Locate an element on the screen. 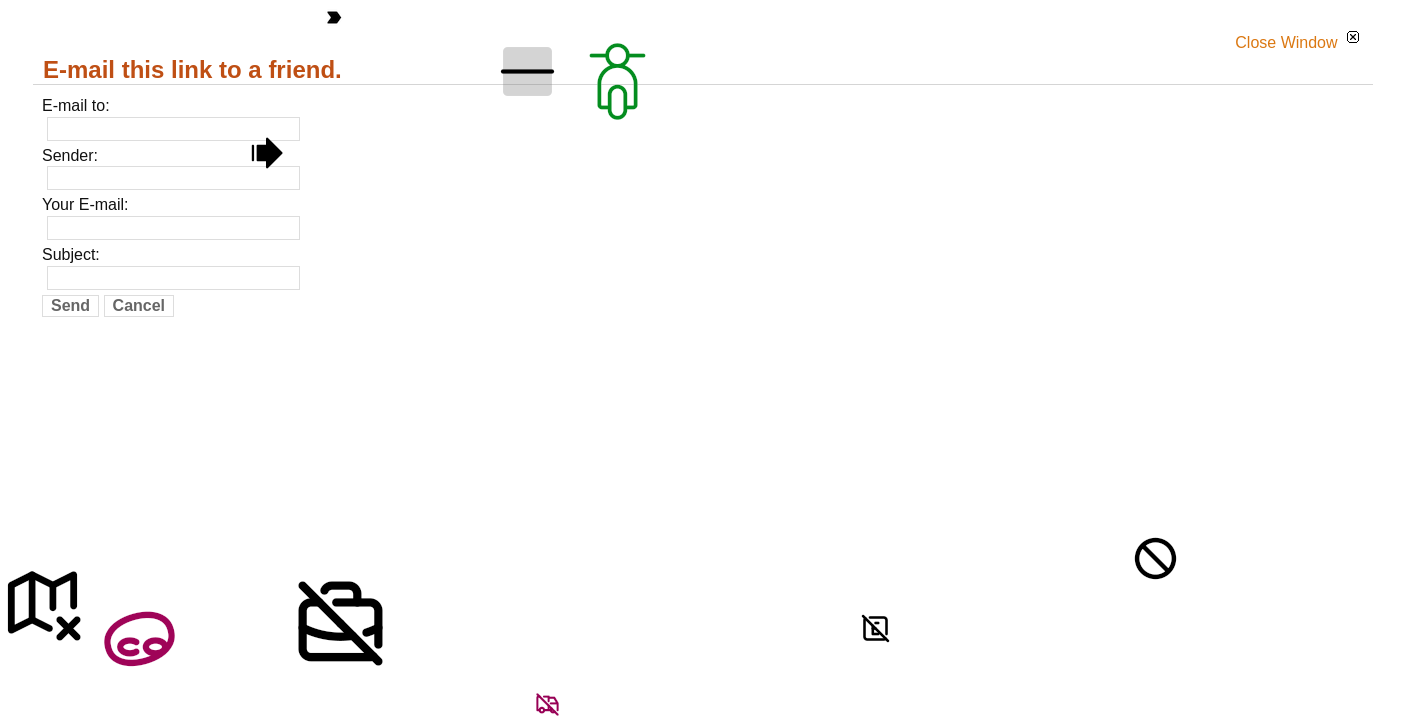  select moped or scooter as transportation mode is located at coordinates (617, 81).